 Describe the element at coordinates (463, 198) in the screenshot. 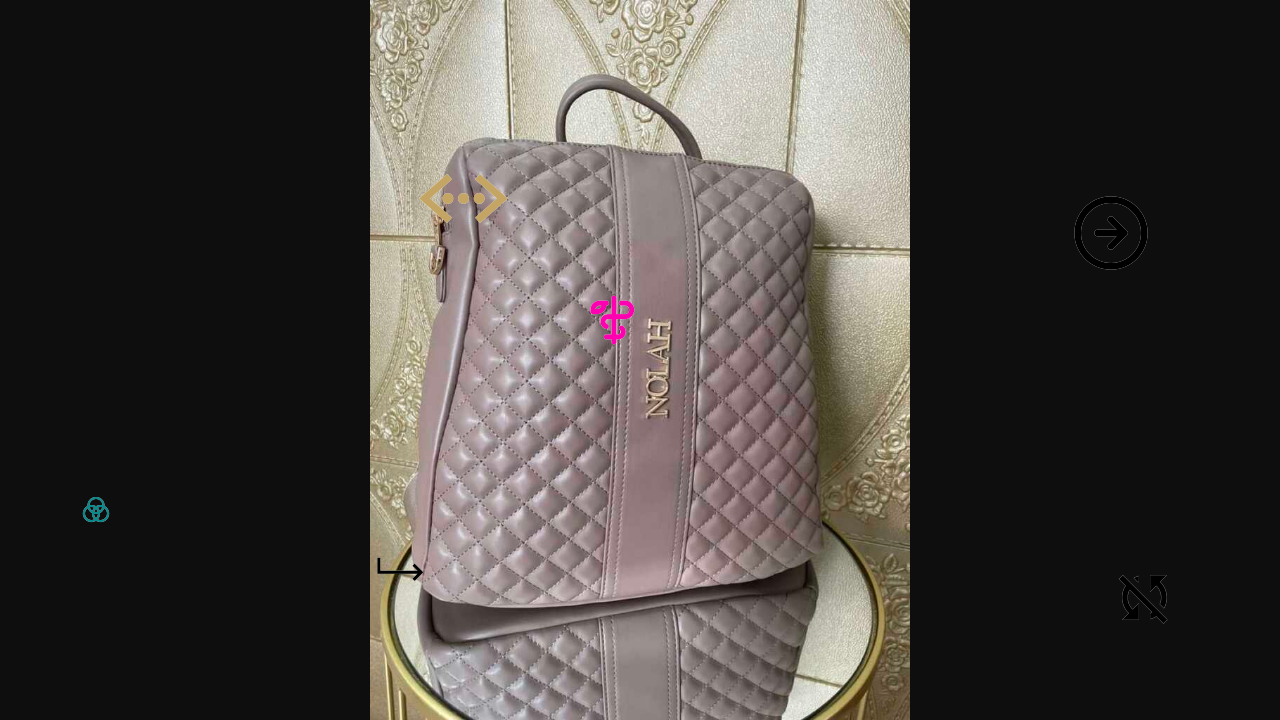

I see `indicates code is currently processing or compiling` at that location.